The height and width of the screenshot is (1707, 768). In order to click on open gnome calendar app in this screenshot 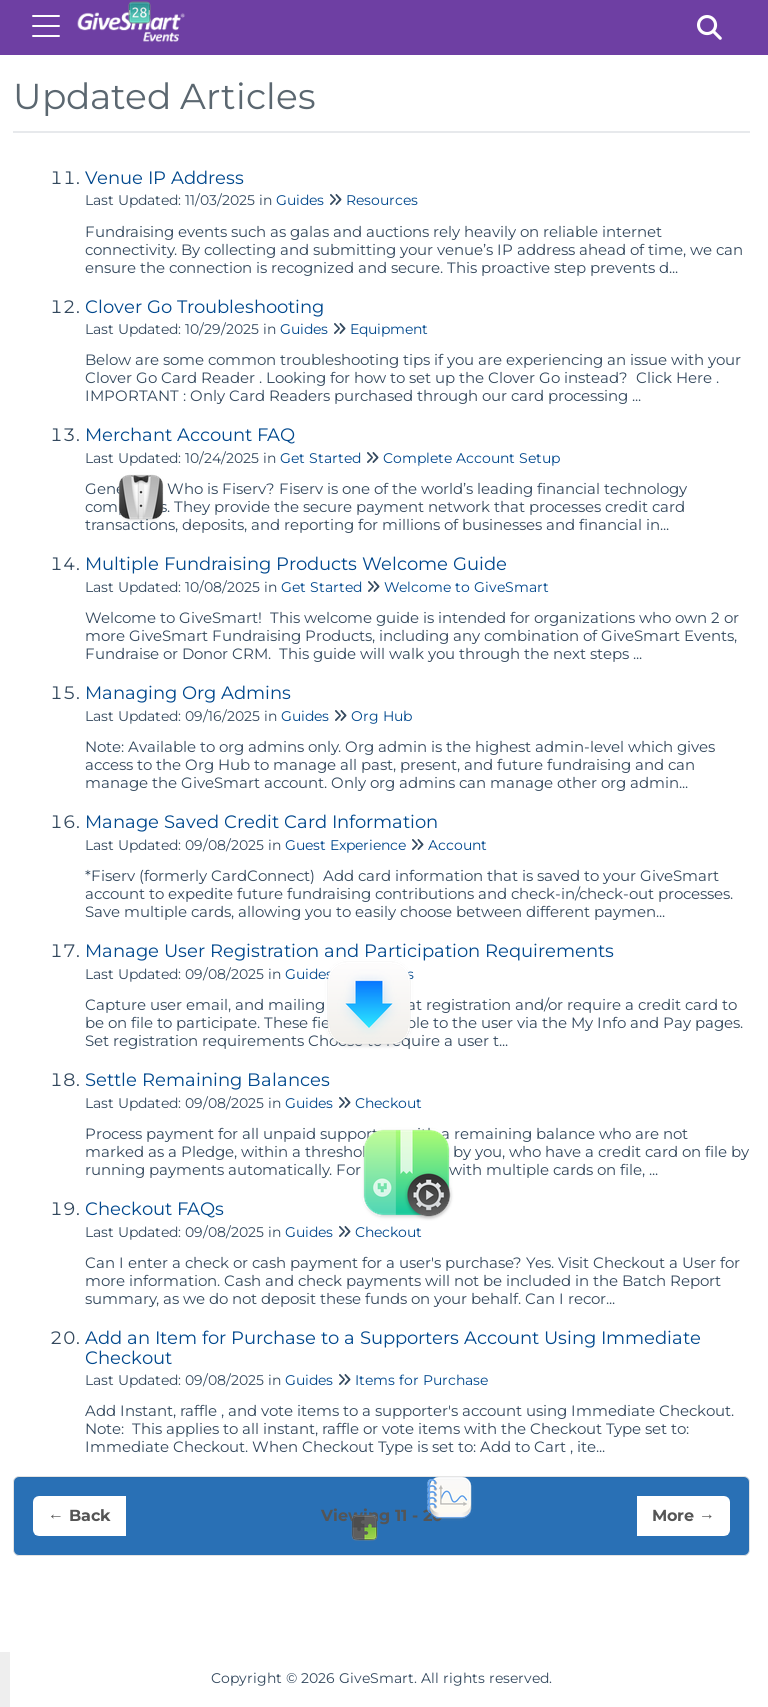, I will do `click(139, 12)`.